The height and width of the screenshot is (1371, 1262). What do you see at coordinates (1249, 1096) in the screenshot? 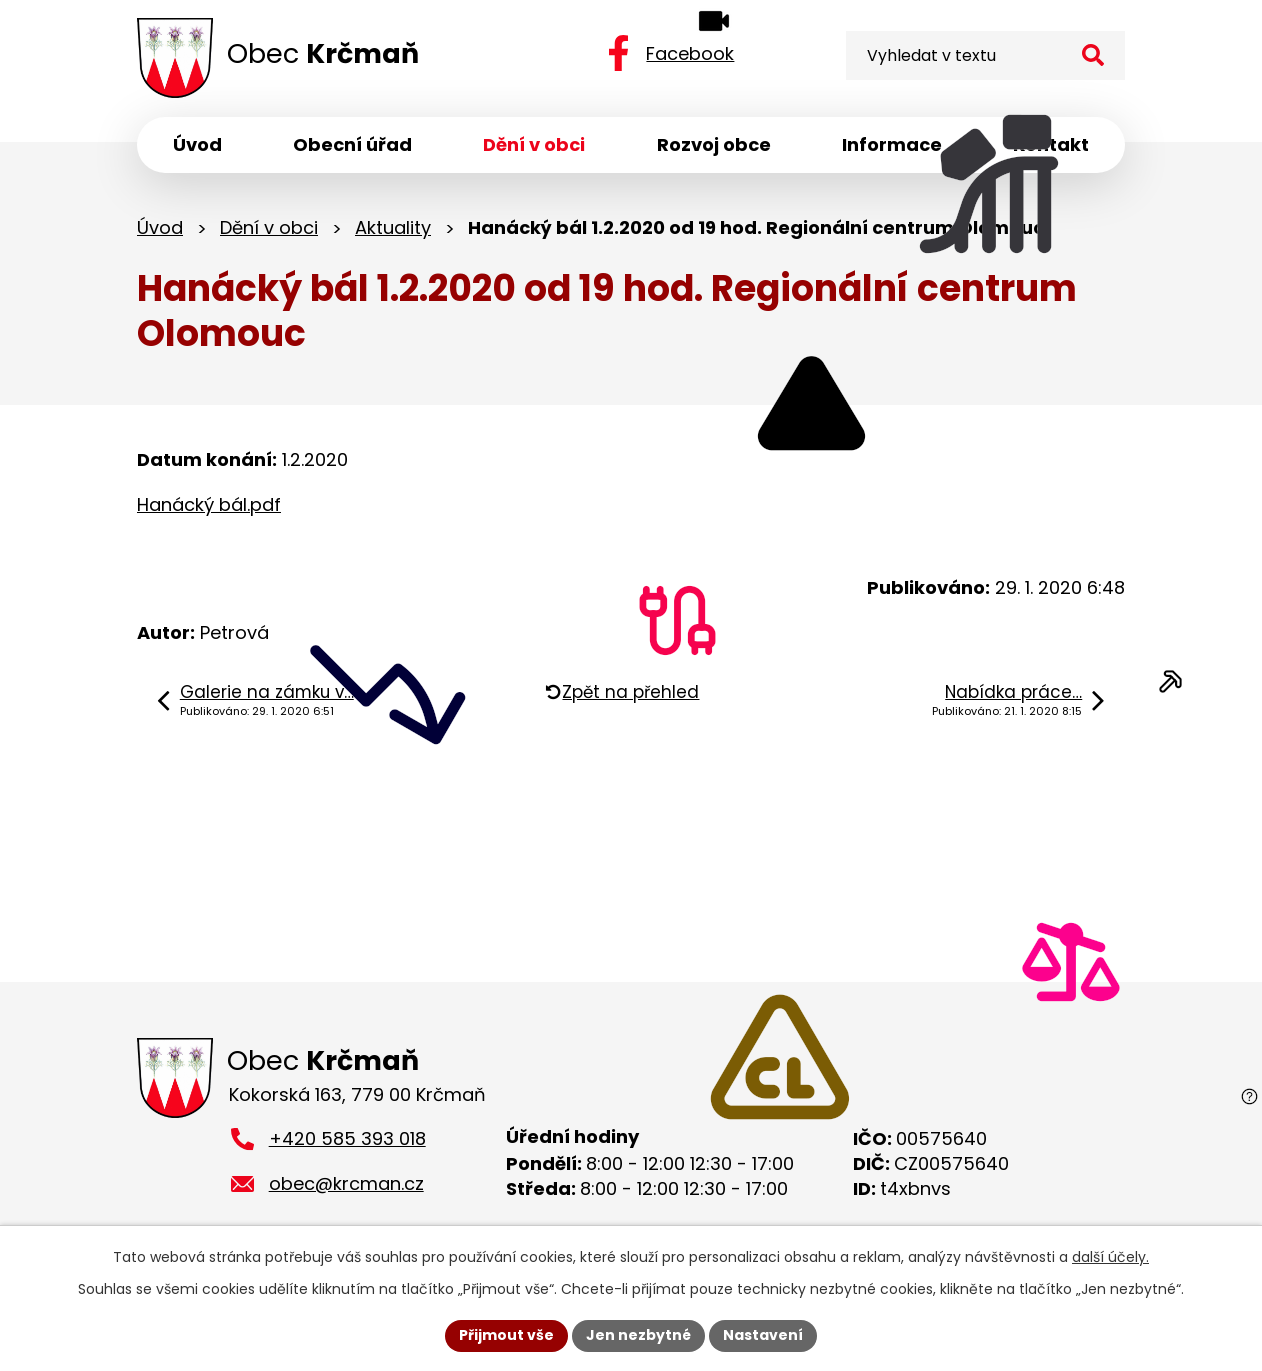
I see `access help or support information` at bounding box center [1249, 1096].